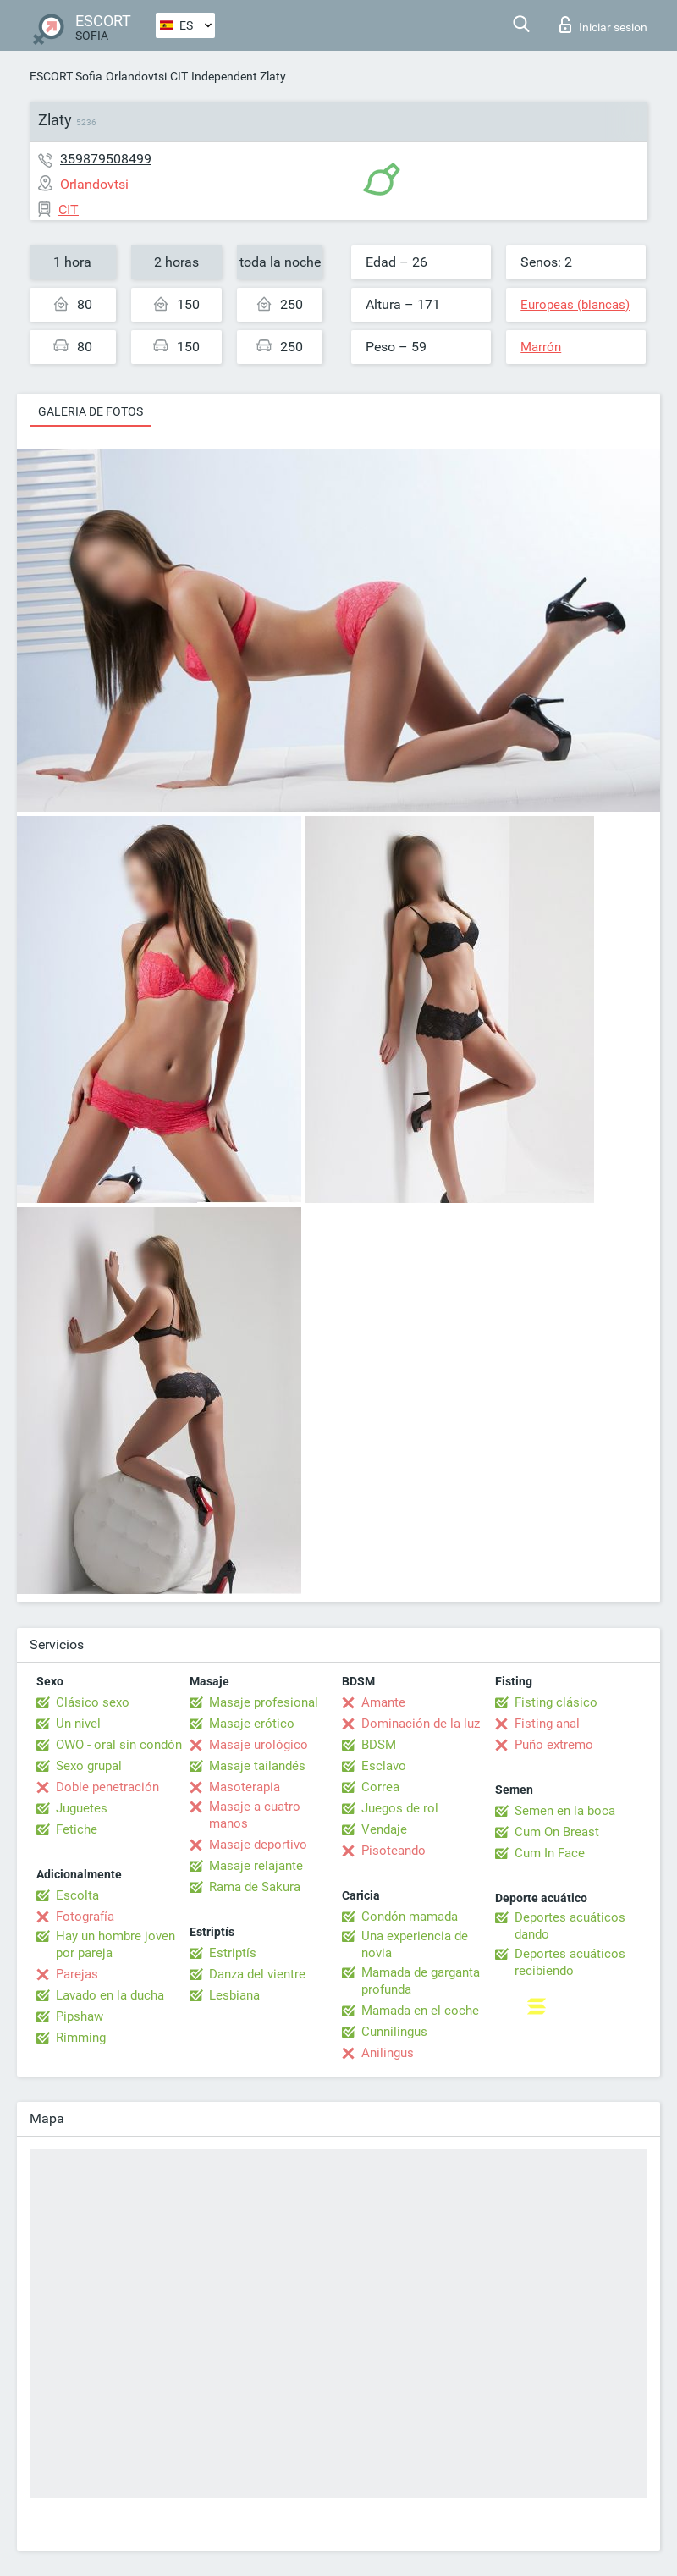  I want to click on access brush or painting tools, so click(381, 179).